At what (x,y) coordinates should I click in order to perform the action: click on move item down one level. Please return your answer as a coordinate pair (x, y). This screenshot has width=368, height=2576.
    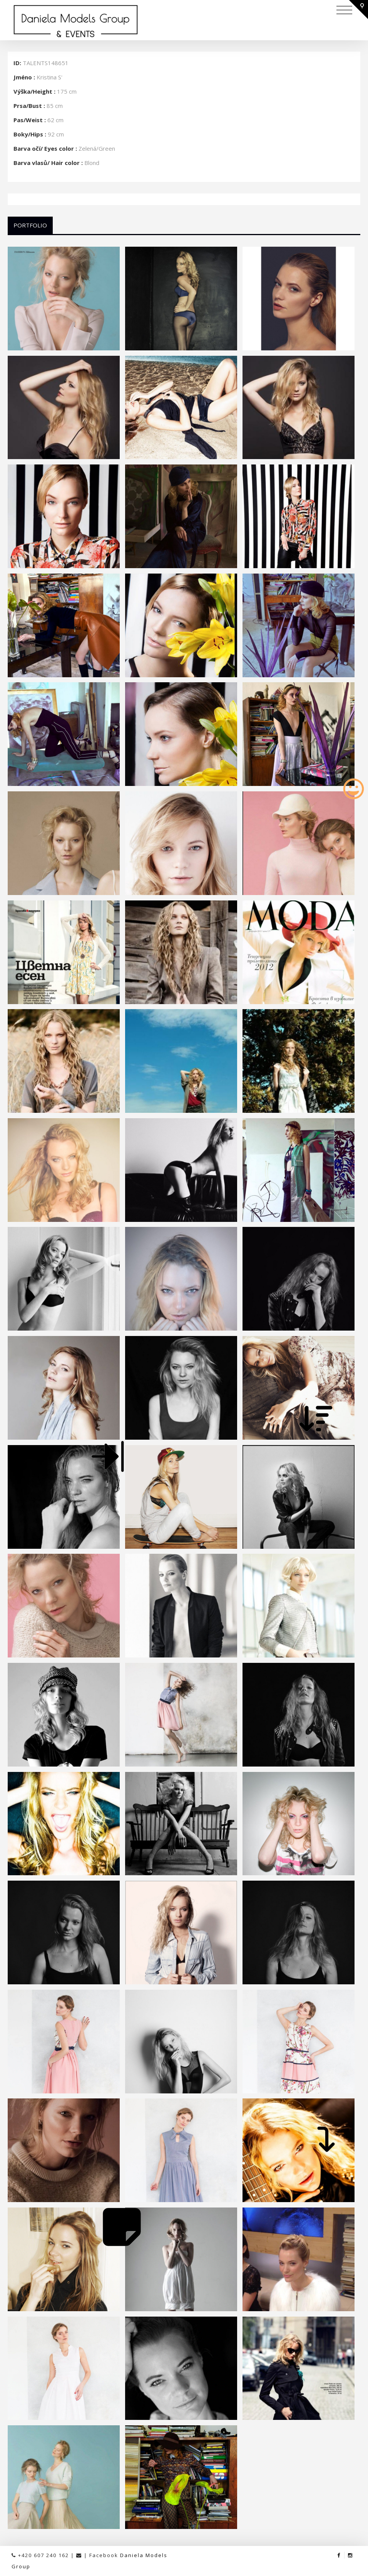
    Looking at the image, I should click on (327, 2139).